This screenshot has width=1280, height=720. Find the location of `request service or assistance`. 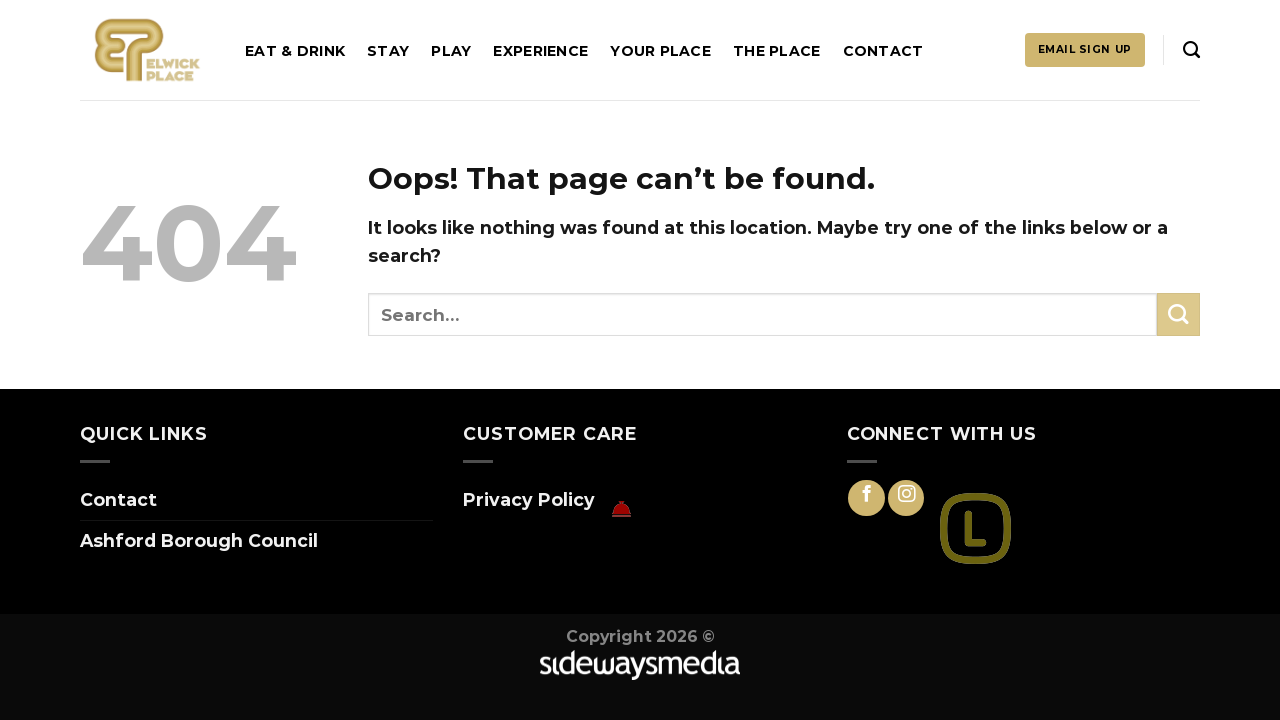

request service or assistance is located at coordinates (621, 509).